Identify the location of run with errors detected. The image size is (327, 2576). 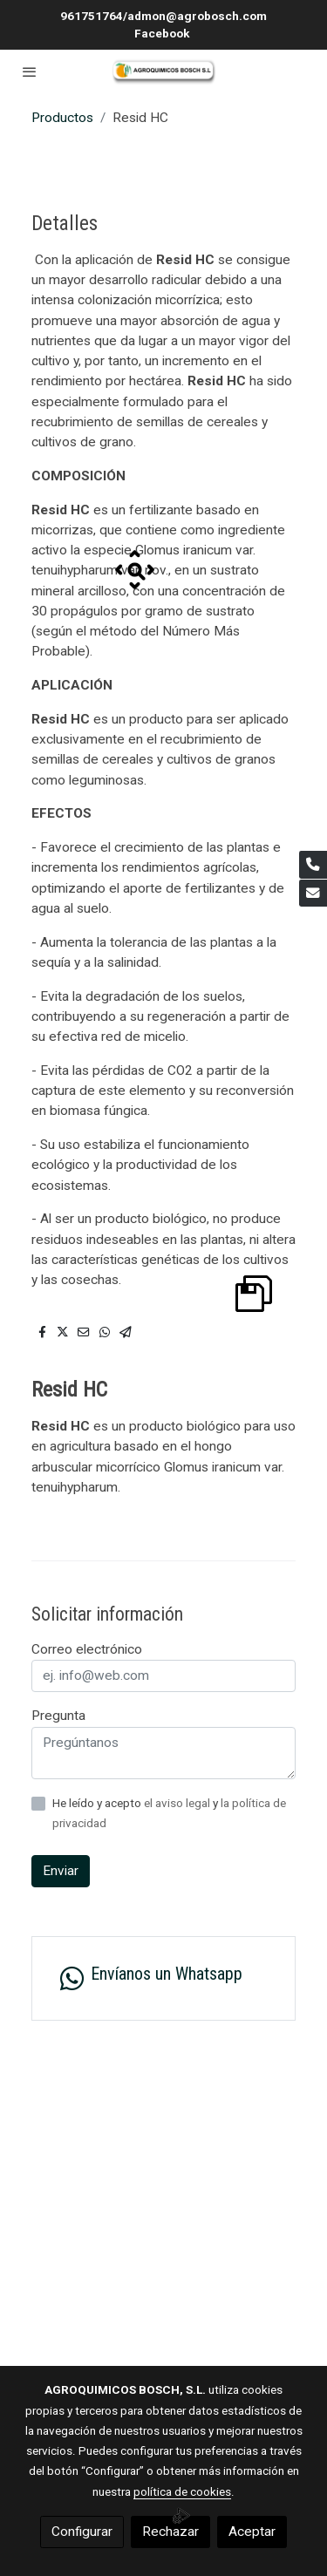
(181, 2515).